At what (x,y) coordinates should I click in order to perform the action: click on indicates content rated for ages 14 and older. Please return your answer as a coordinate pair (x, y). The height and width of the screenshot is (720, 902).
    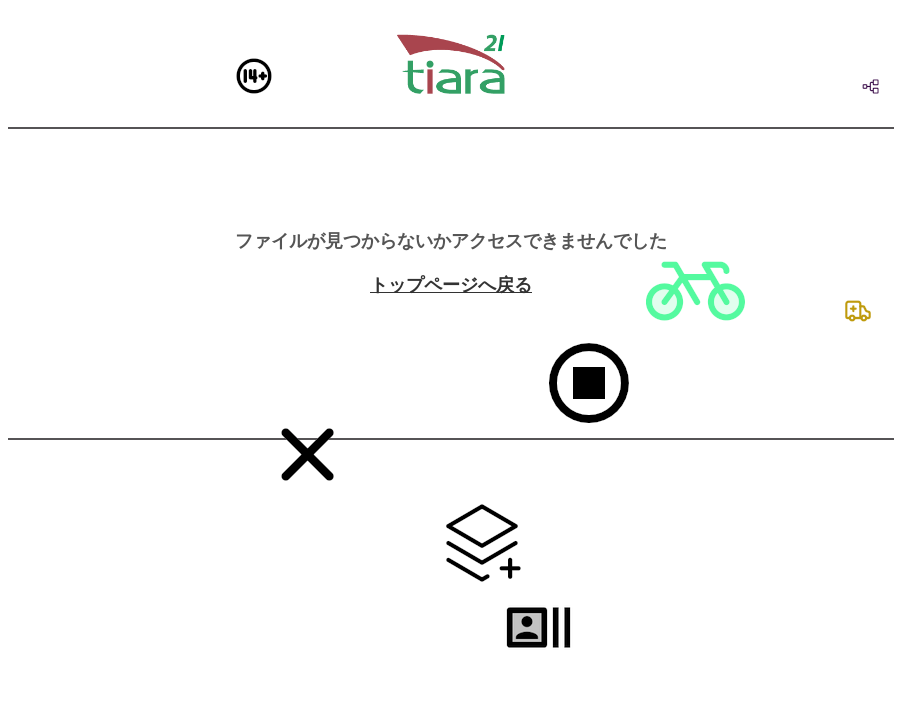
    Looking at the image, I should click on (254, 76).